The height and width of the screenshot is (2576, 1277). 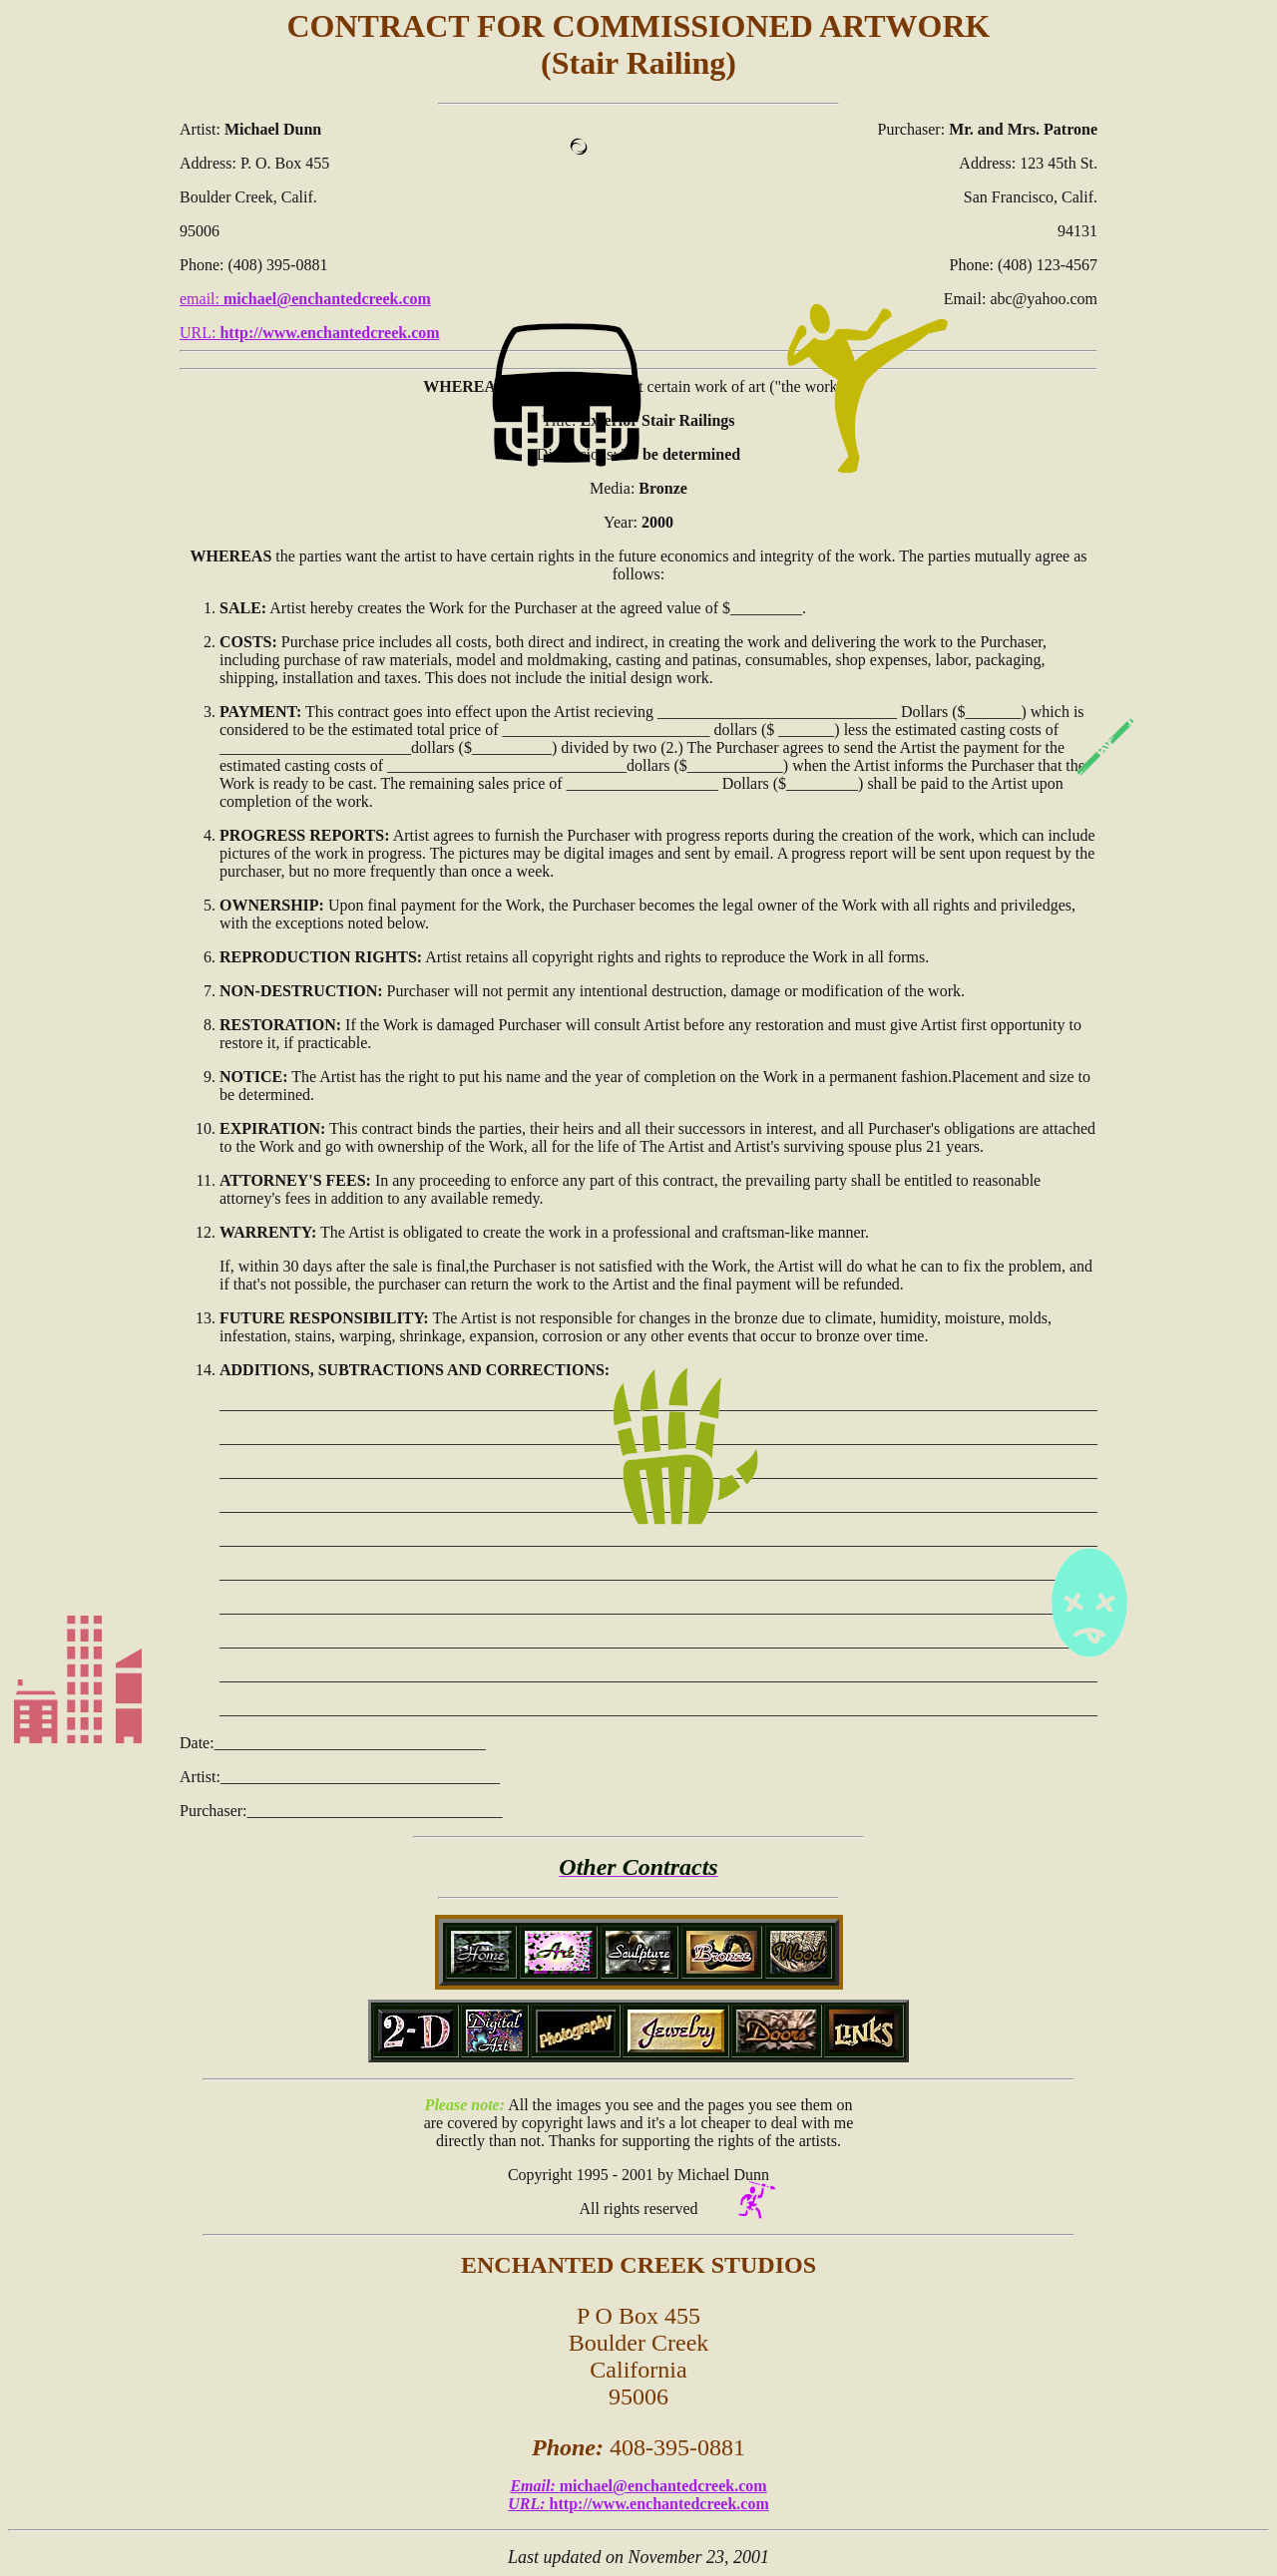 What do you see at coordinates (678, 1446) in the screenshot?
I see `robotic or mechanical hand ability in a game` at bounding box center [678, 1446].